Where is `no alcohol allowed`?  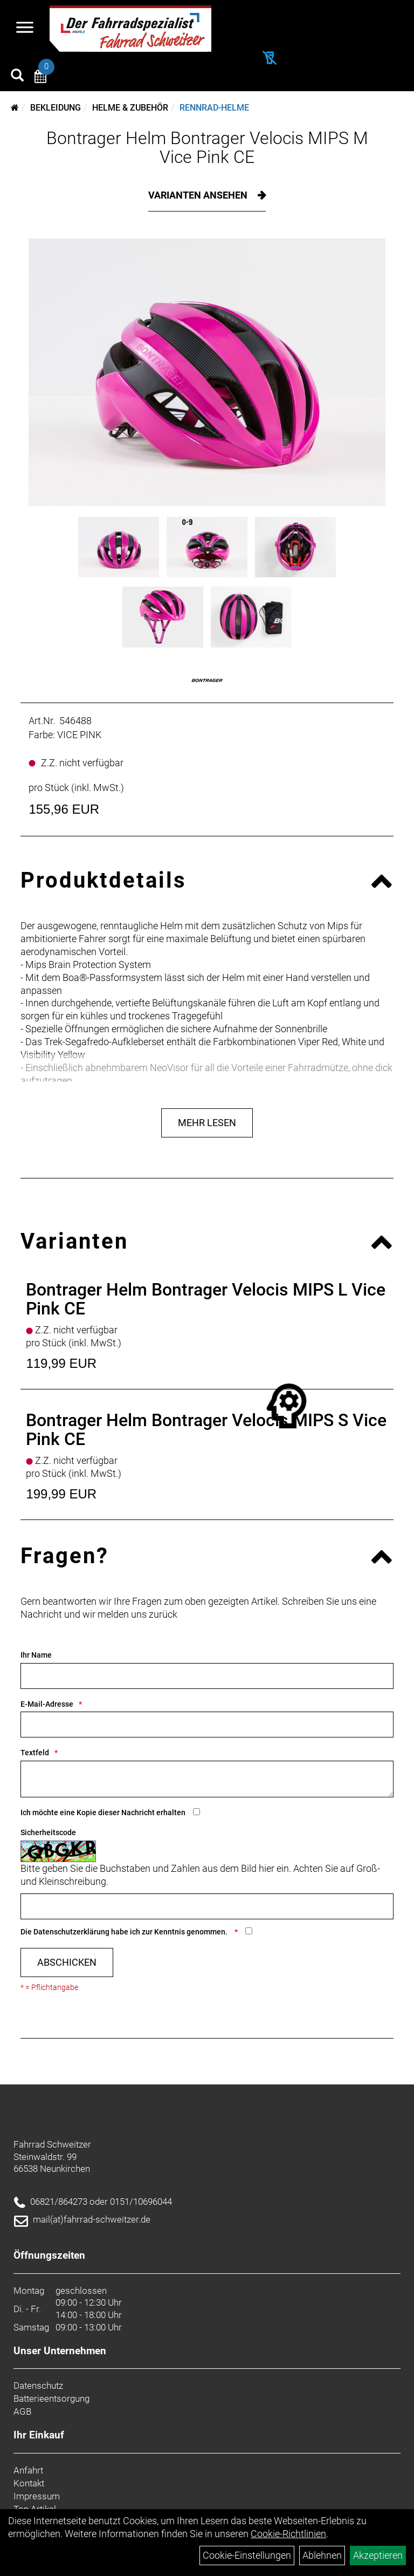 no alcohol allowed is located at coordinates (270, 58).